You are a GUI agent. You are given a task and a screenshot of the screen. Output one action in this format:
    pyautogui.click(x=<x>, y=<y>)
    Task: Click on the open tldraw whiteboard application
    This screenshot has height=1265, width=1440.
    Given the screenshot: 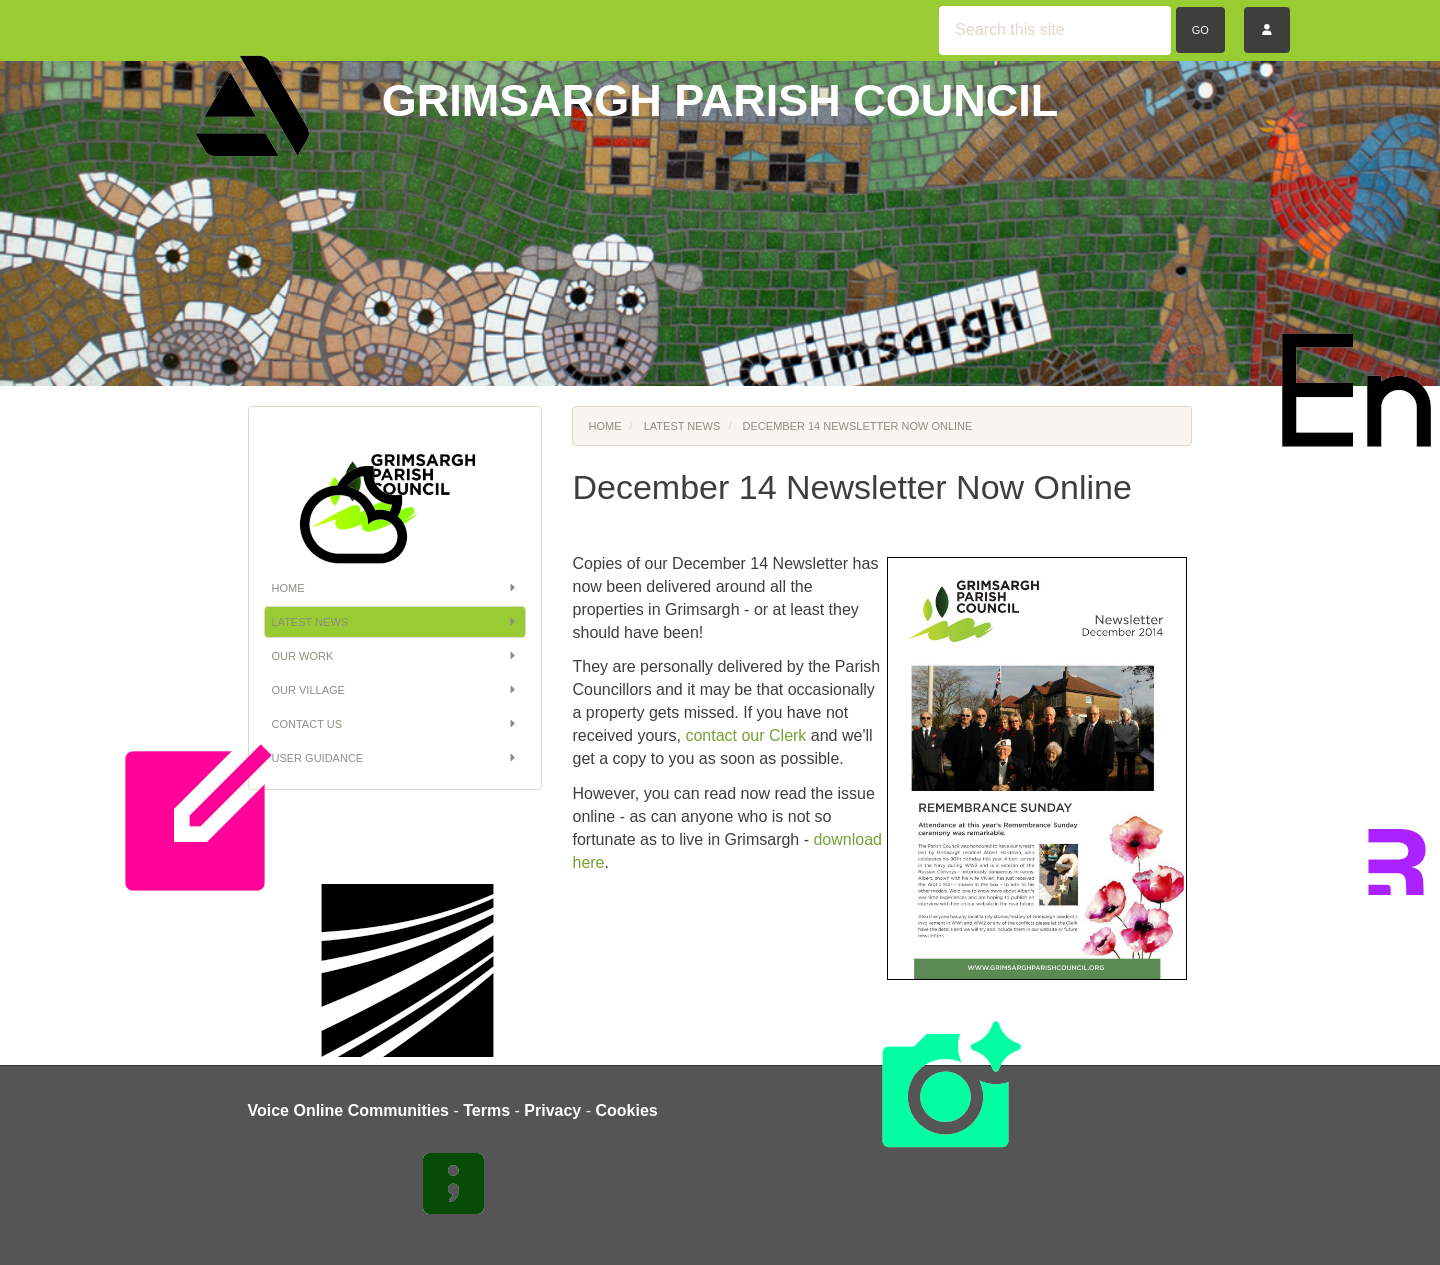 What is the action you would take?
    pyautogui.click(x=453, y=1183)
    